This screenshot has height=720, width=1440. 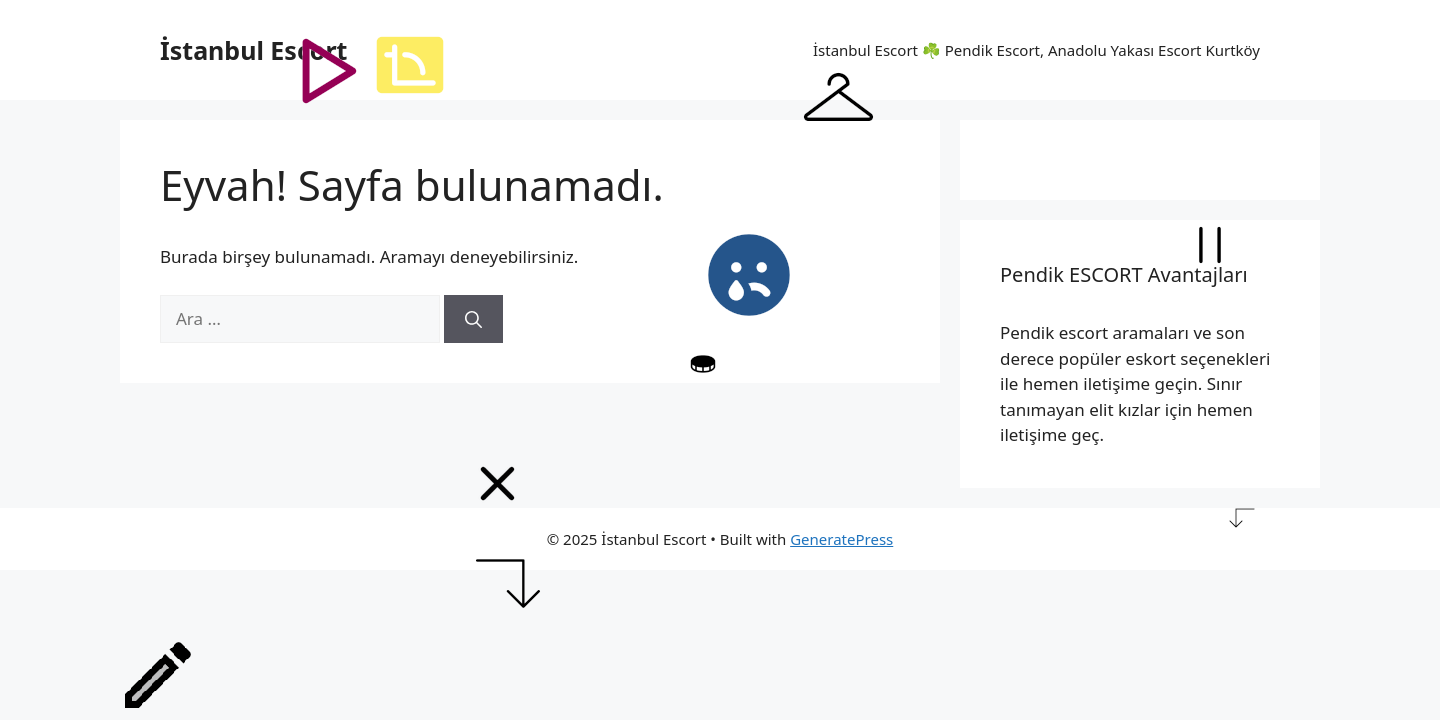 I want to click on play media or start playback, so click(x=324, y=71).